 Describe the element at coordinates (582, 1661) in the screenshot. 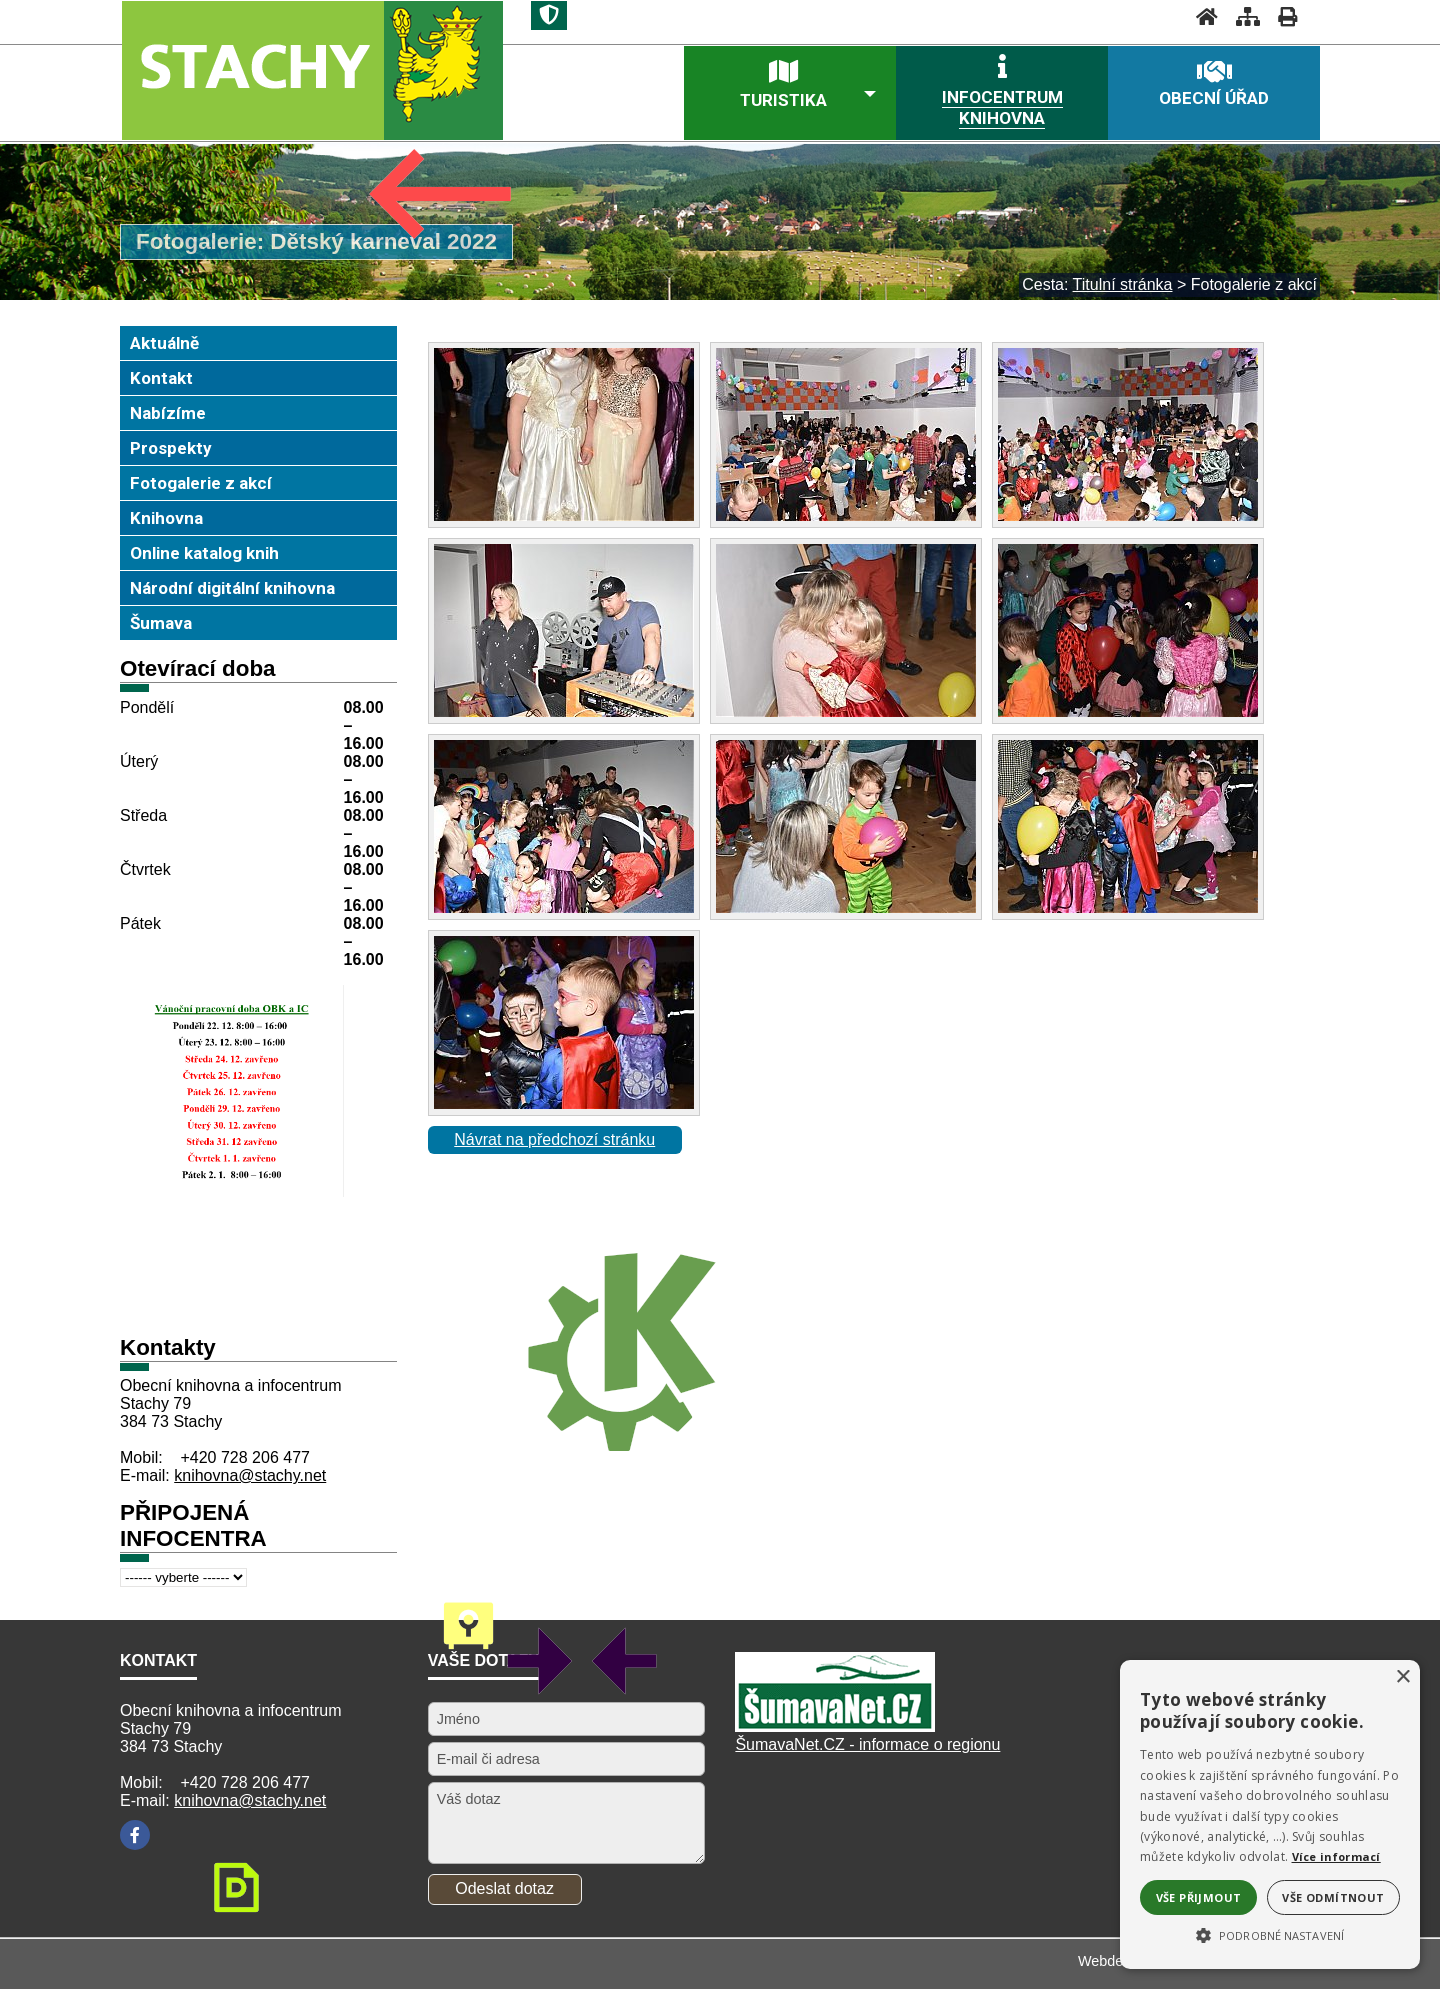

I see `collapse or minimize a panel horizontally` at that location.